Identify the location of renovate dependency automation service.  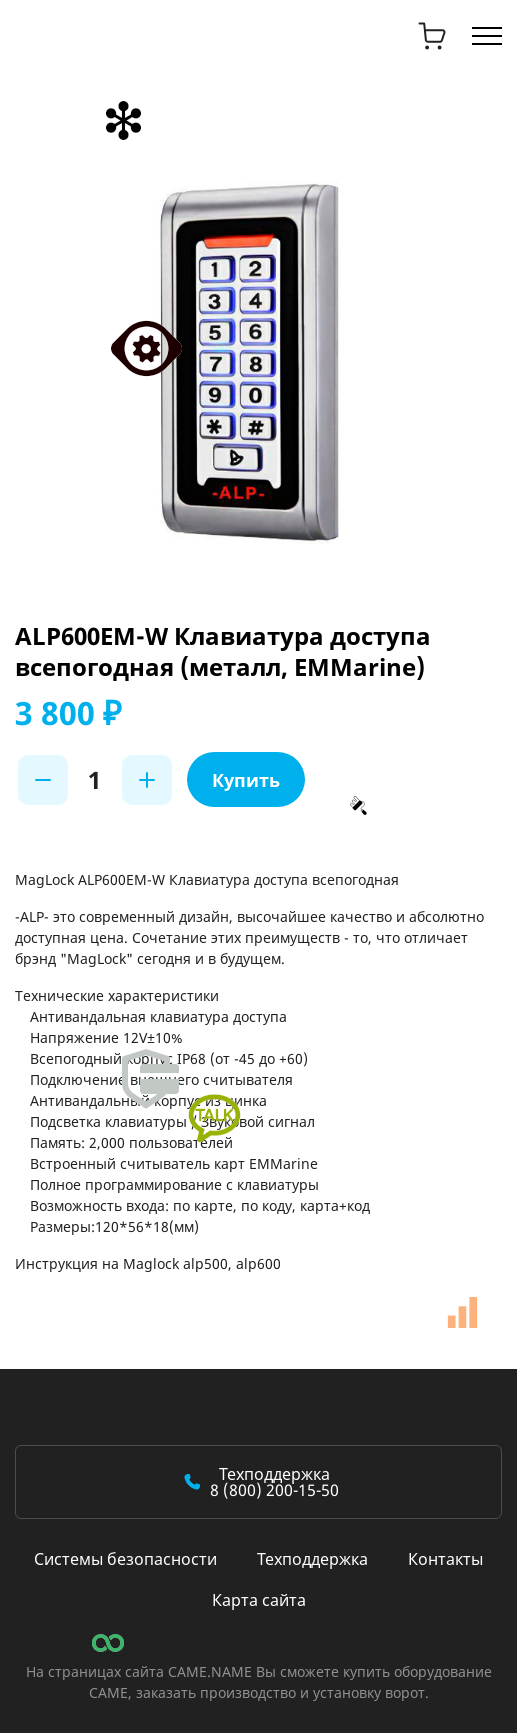
(358, 805).